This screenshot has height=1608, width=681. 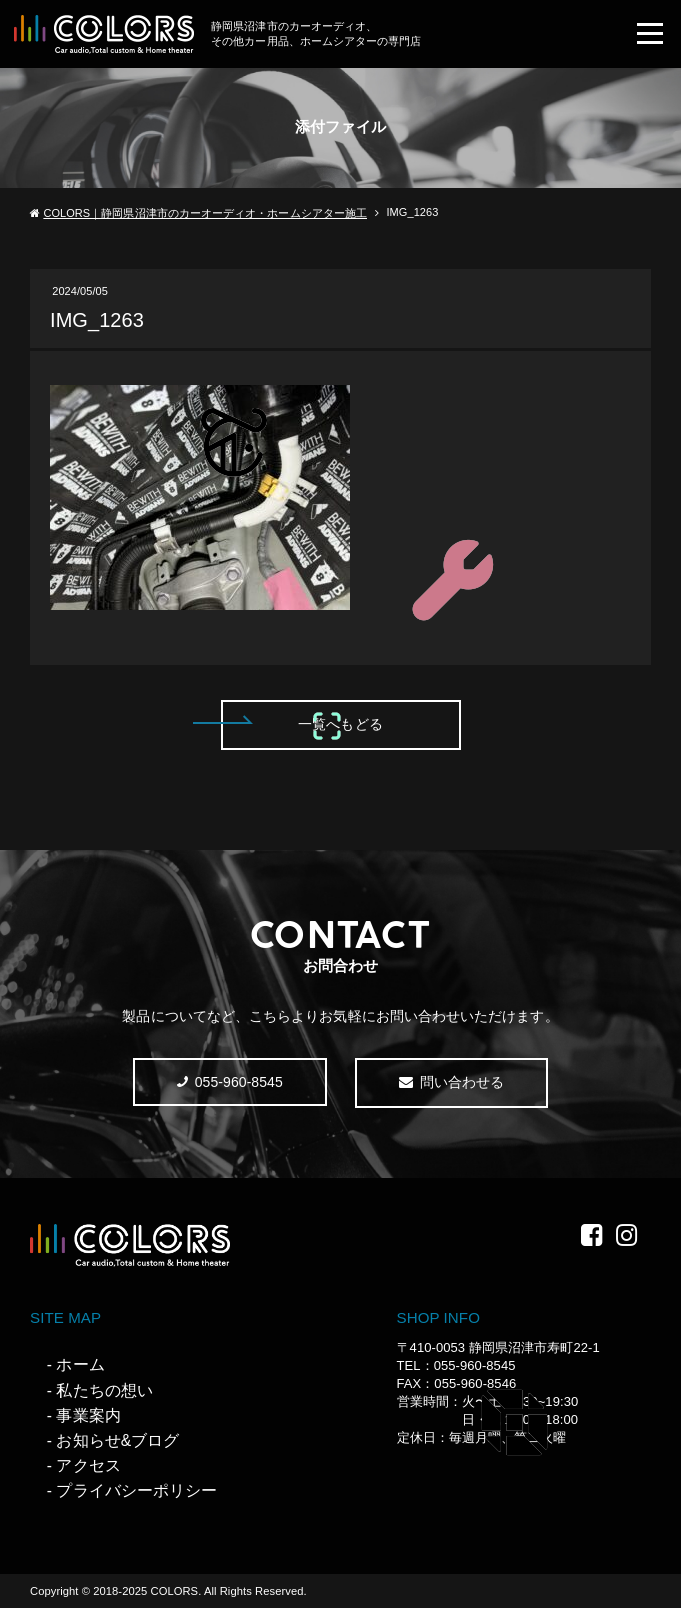 What do you see at coordinates (514, 1422) in the screenshot?
I see `view 3D model or object` at bounding box center [514, 1422].